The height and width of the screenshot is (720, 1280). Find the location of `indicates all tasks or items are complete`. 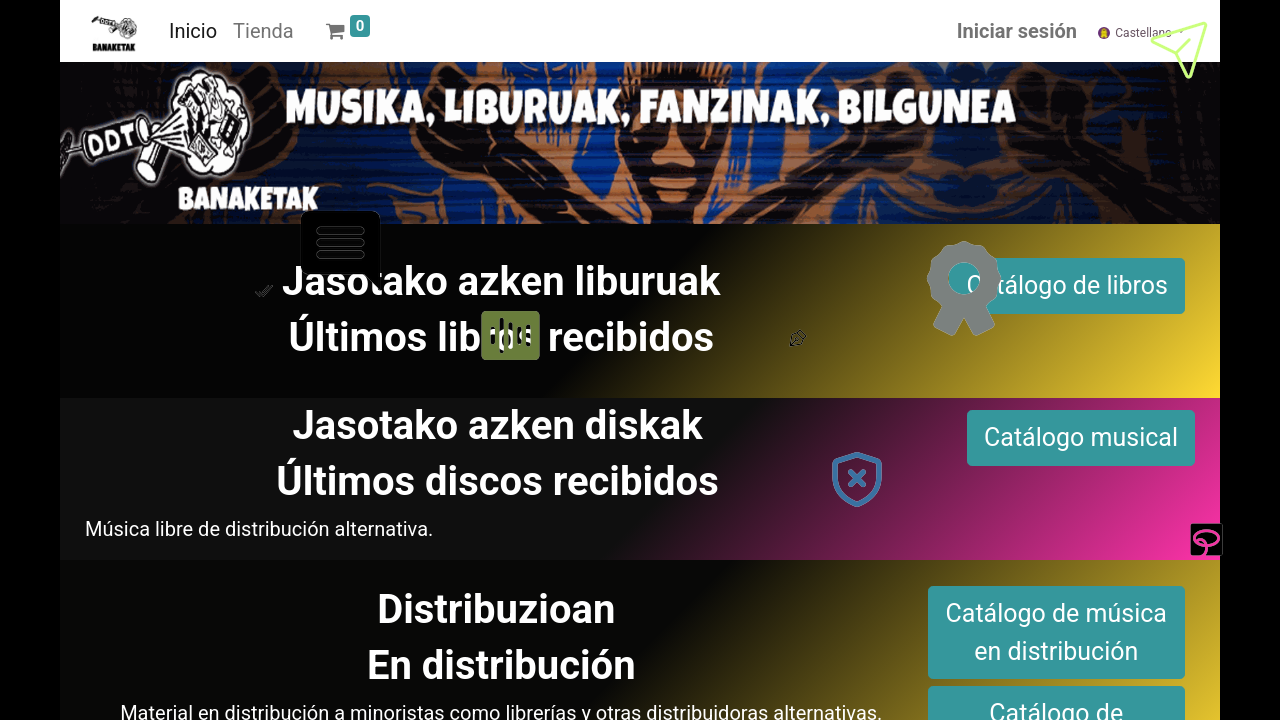

indicates all tasks or items are complete is located at coordinates (264, 291).